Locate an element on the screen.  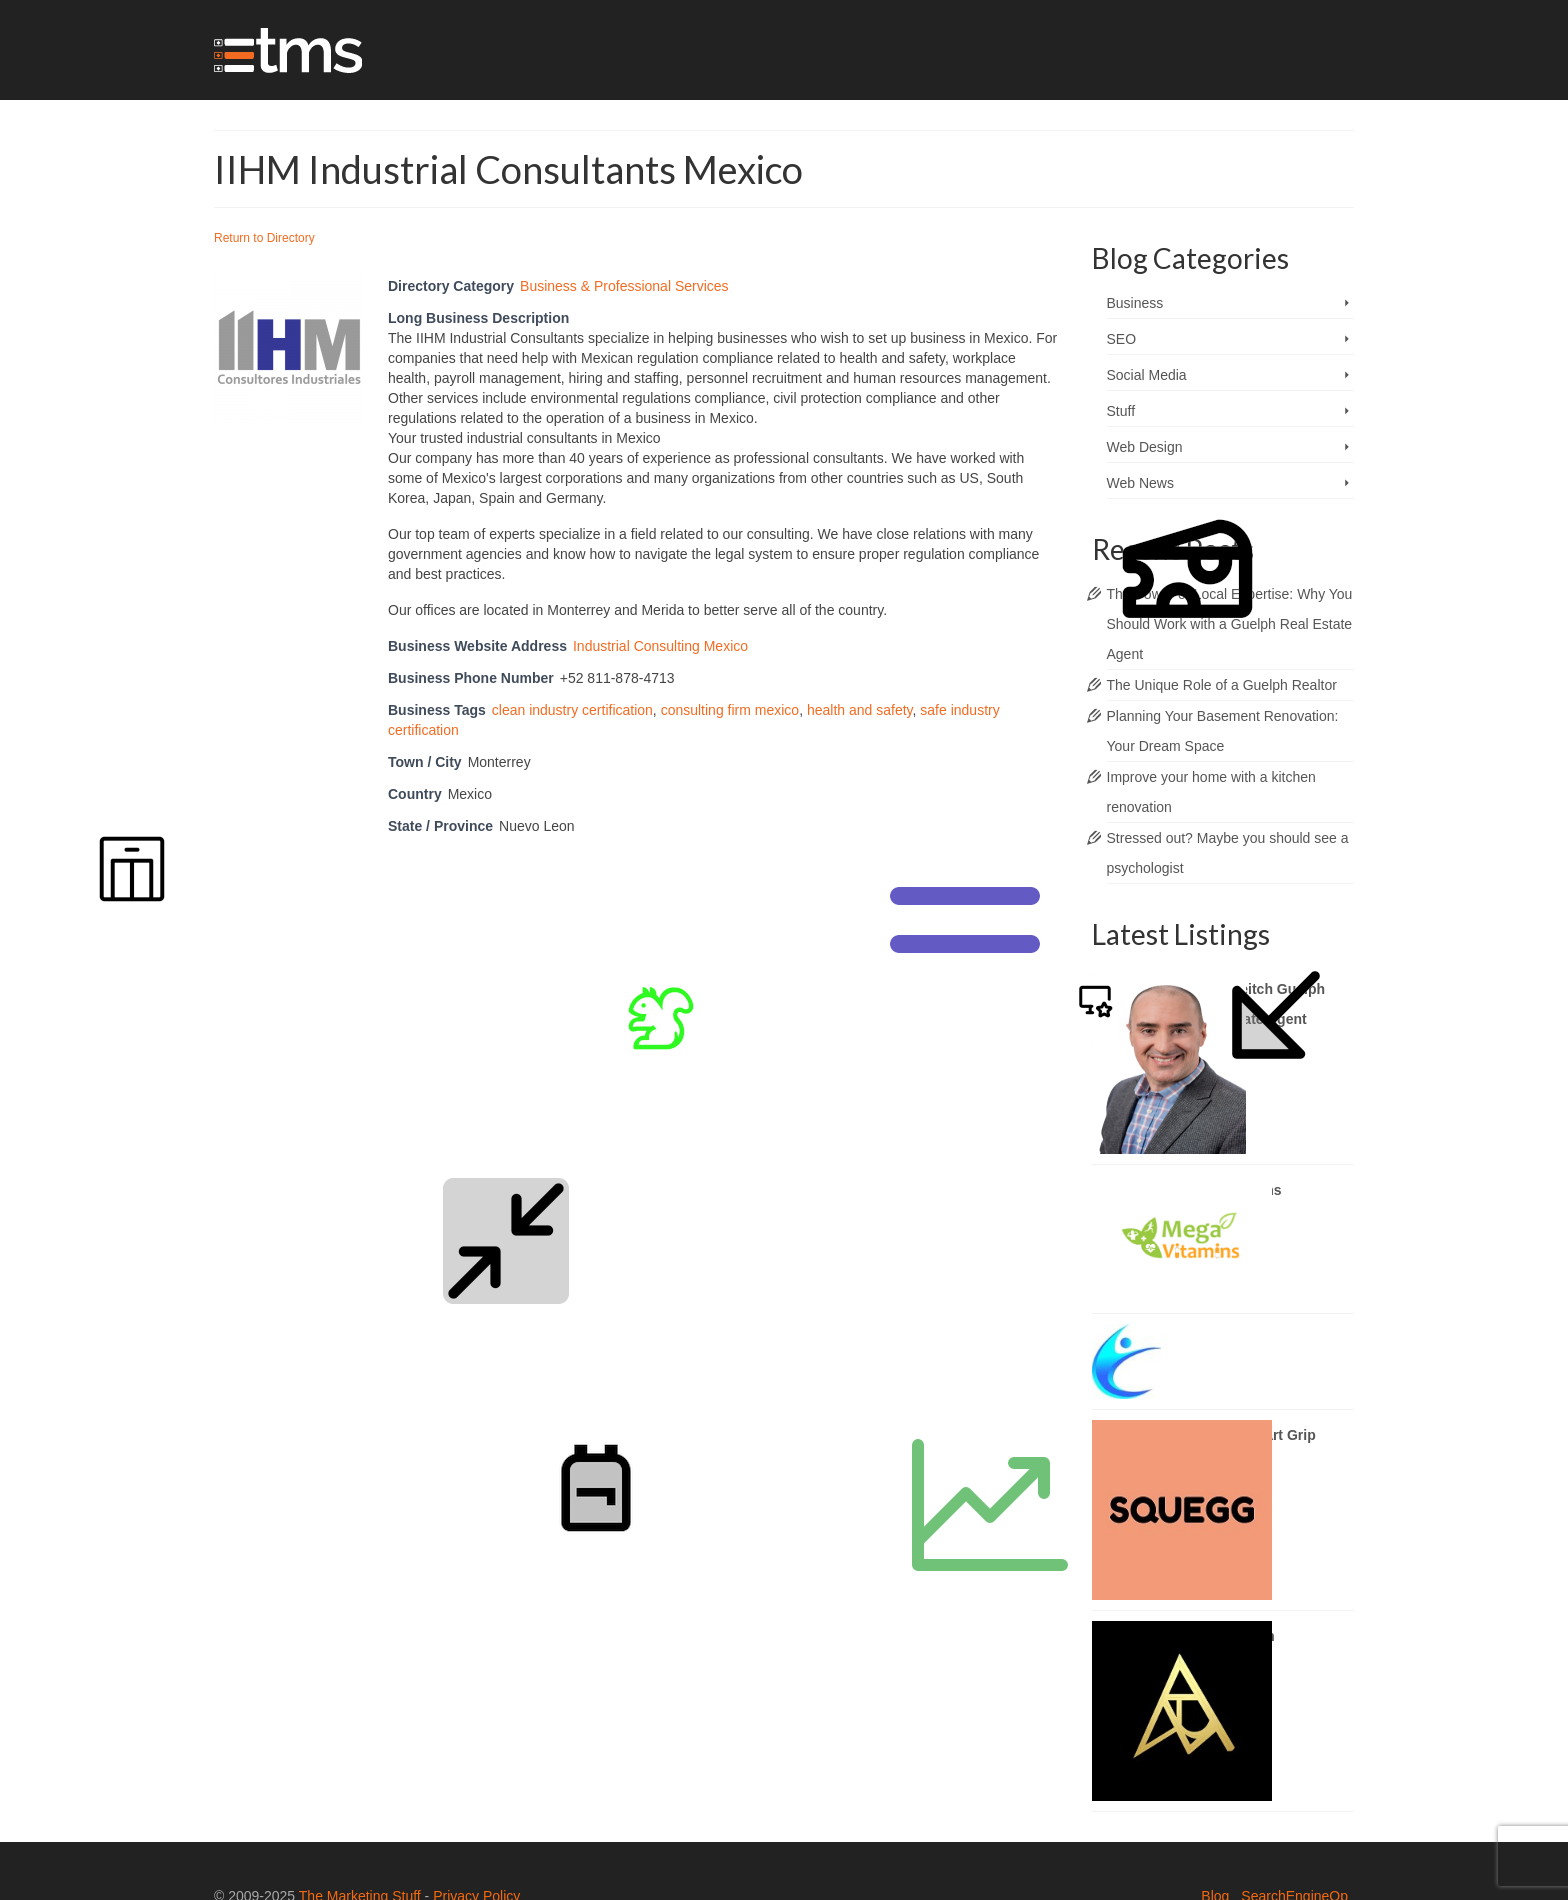
access your backpack or inventory is located at coordinates (596, 1488).